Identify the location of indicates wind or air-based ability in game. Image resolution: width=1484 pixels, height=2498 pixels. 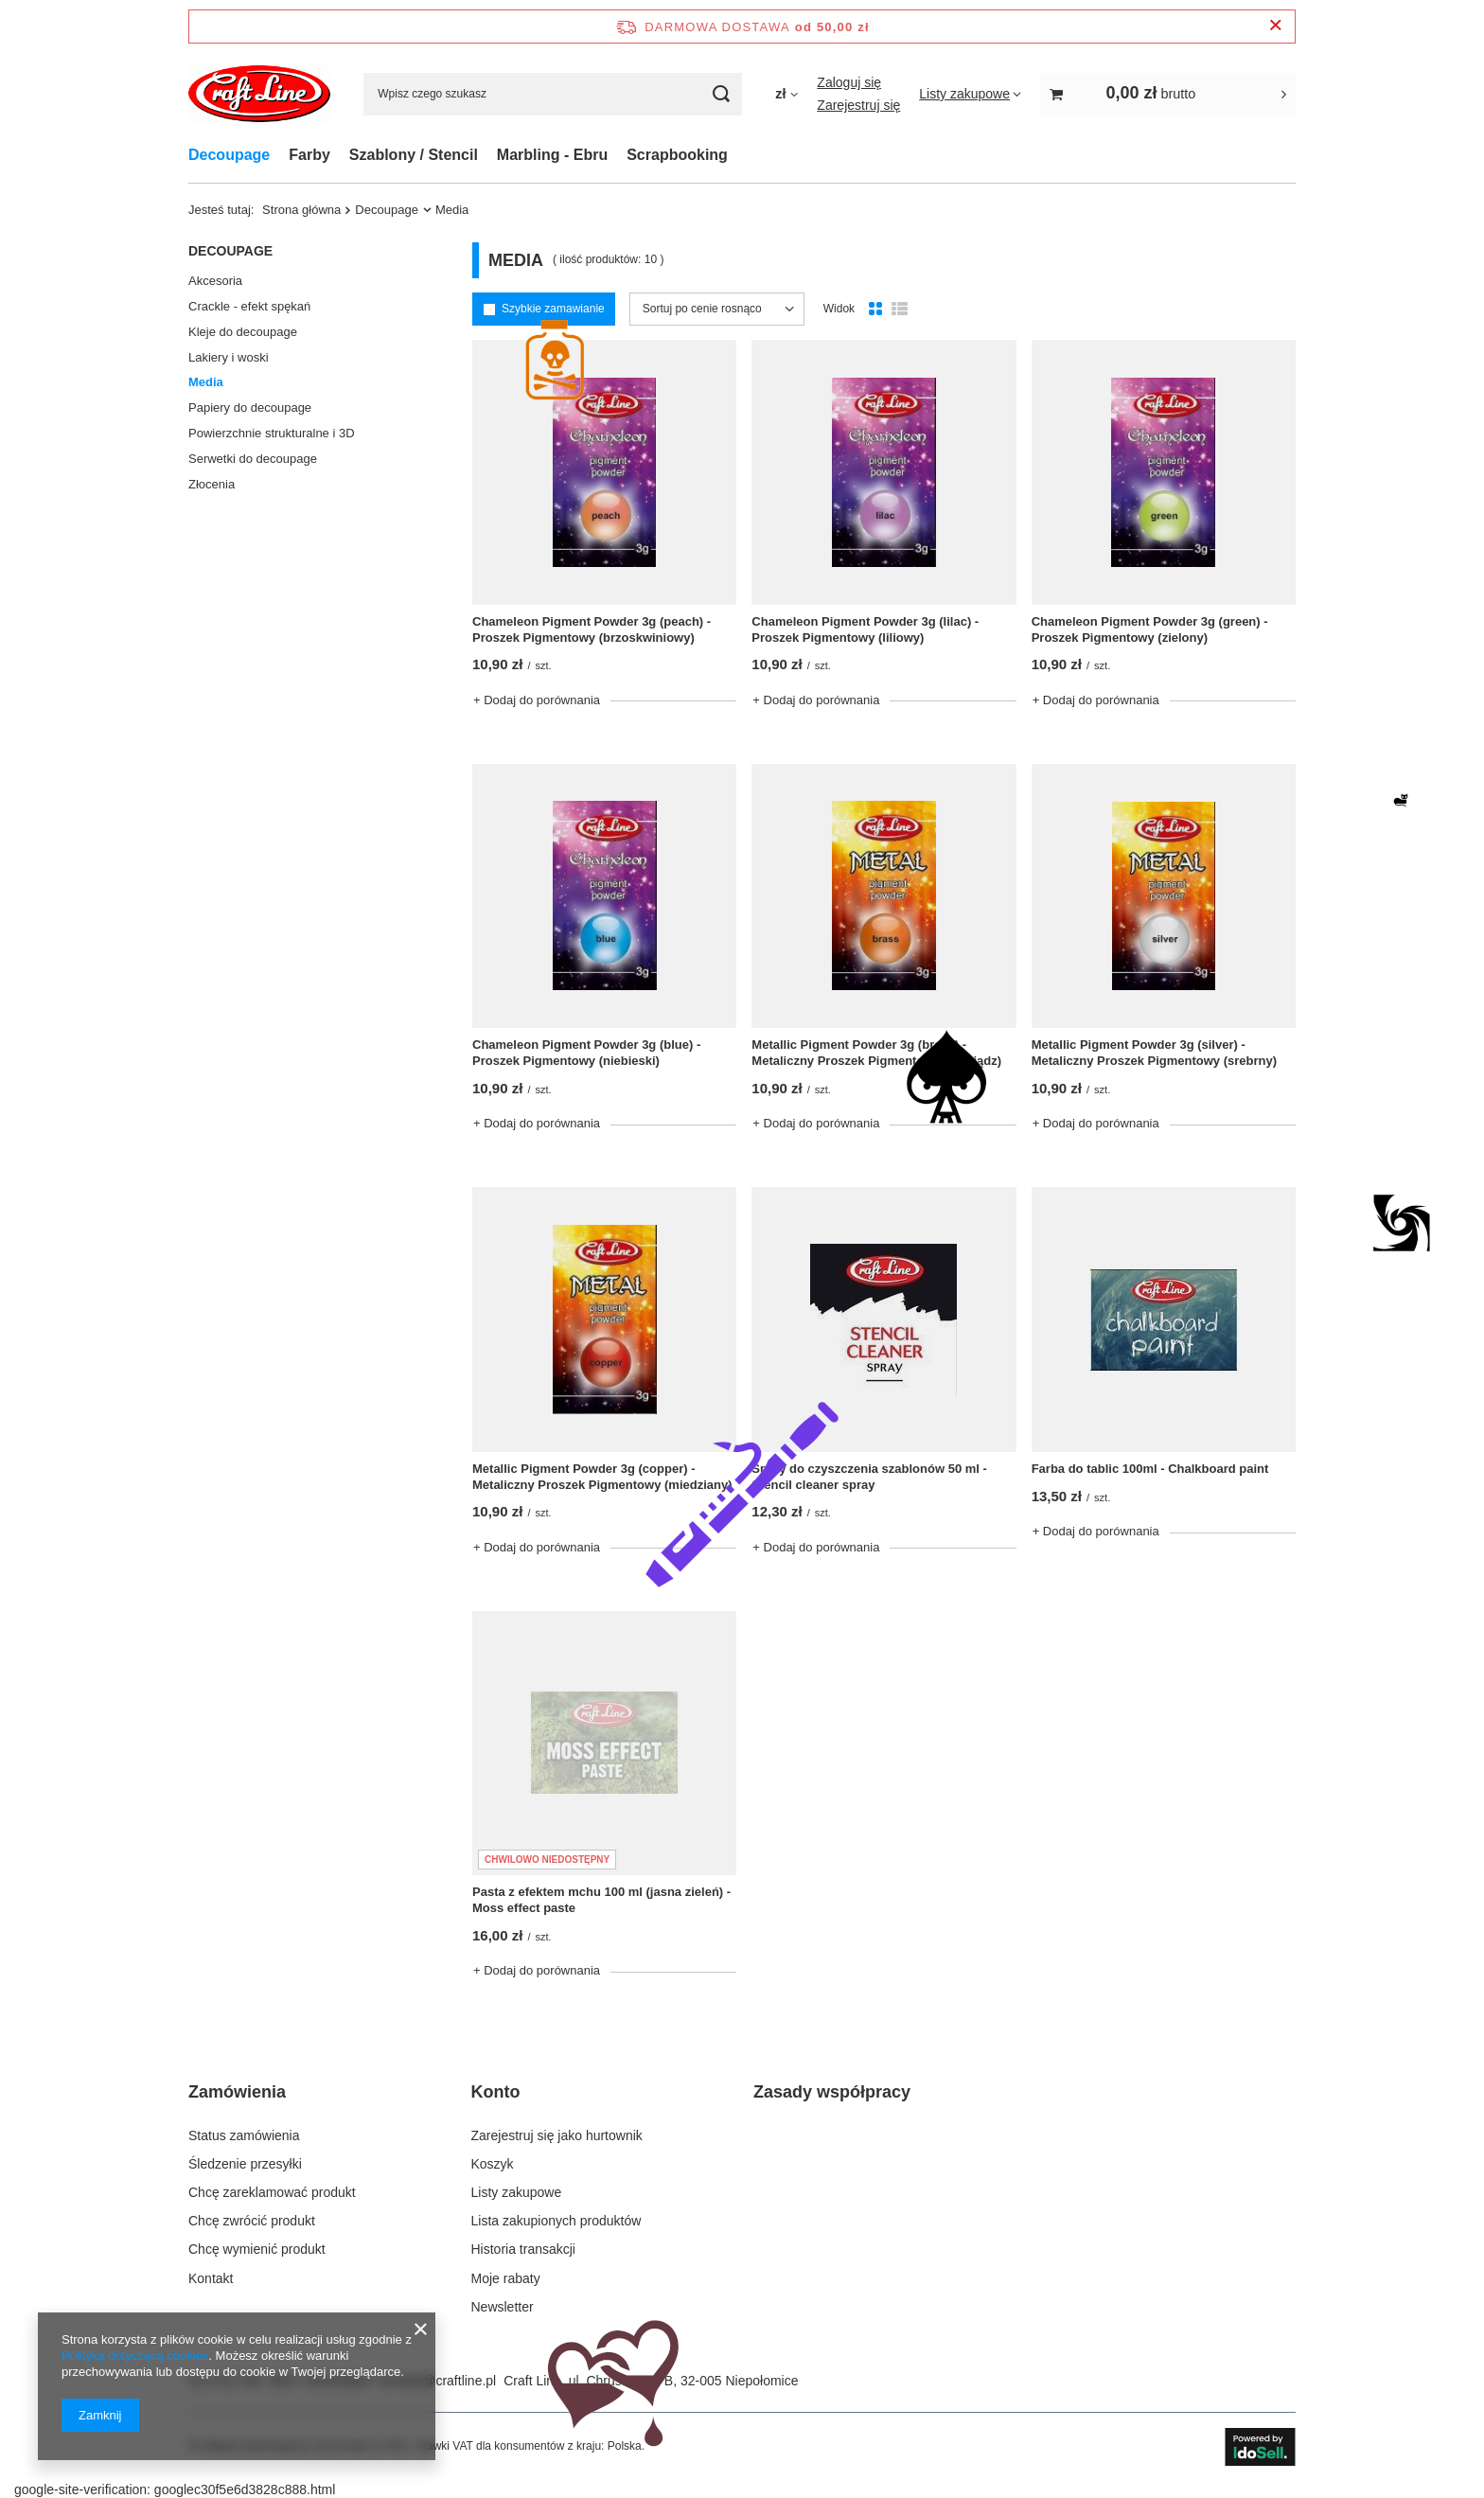
(1402, 1223).